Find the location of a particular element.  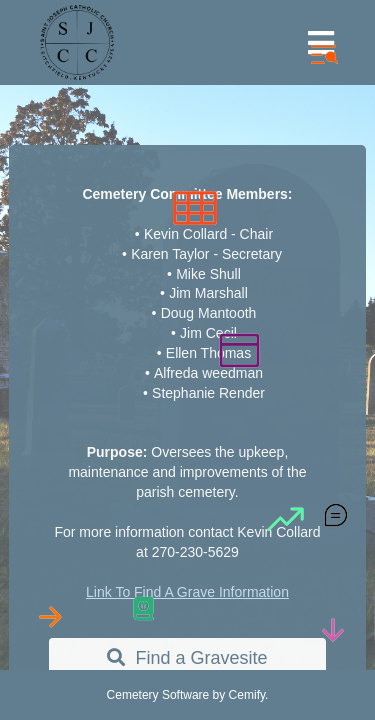

navigate to the next item or page is located at coordinates (49, 617).